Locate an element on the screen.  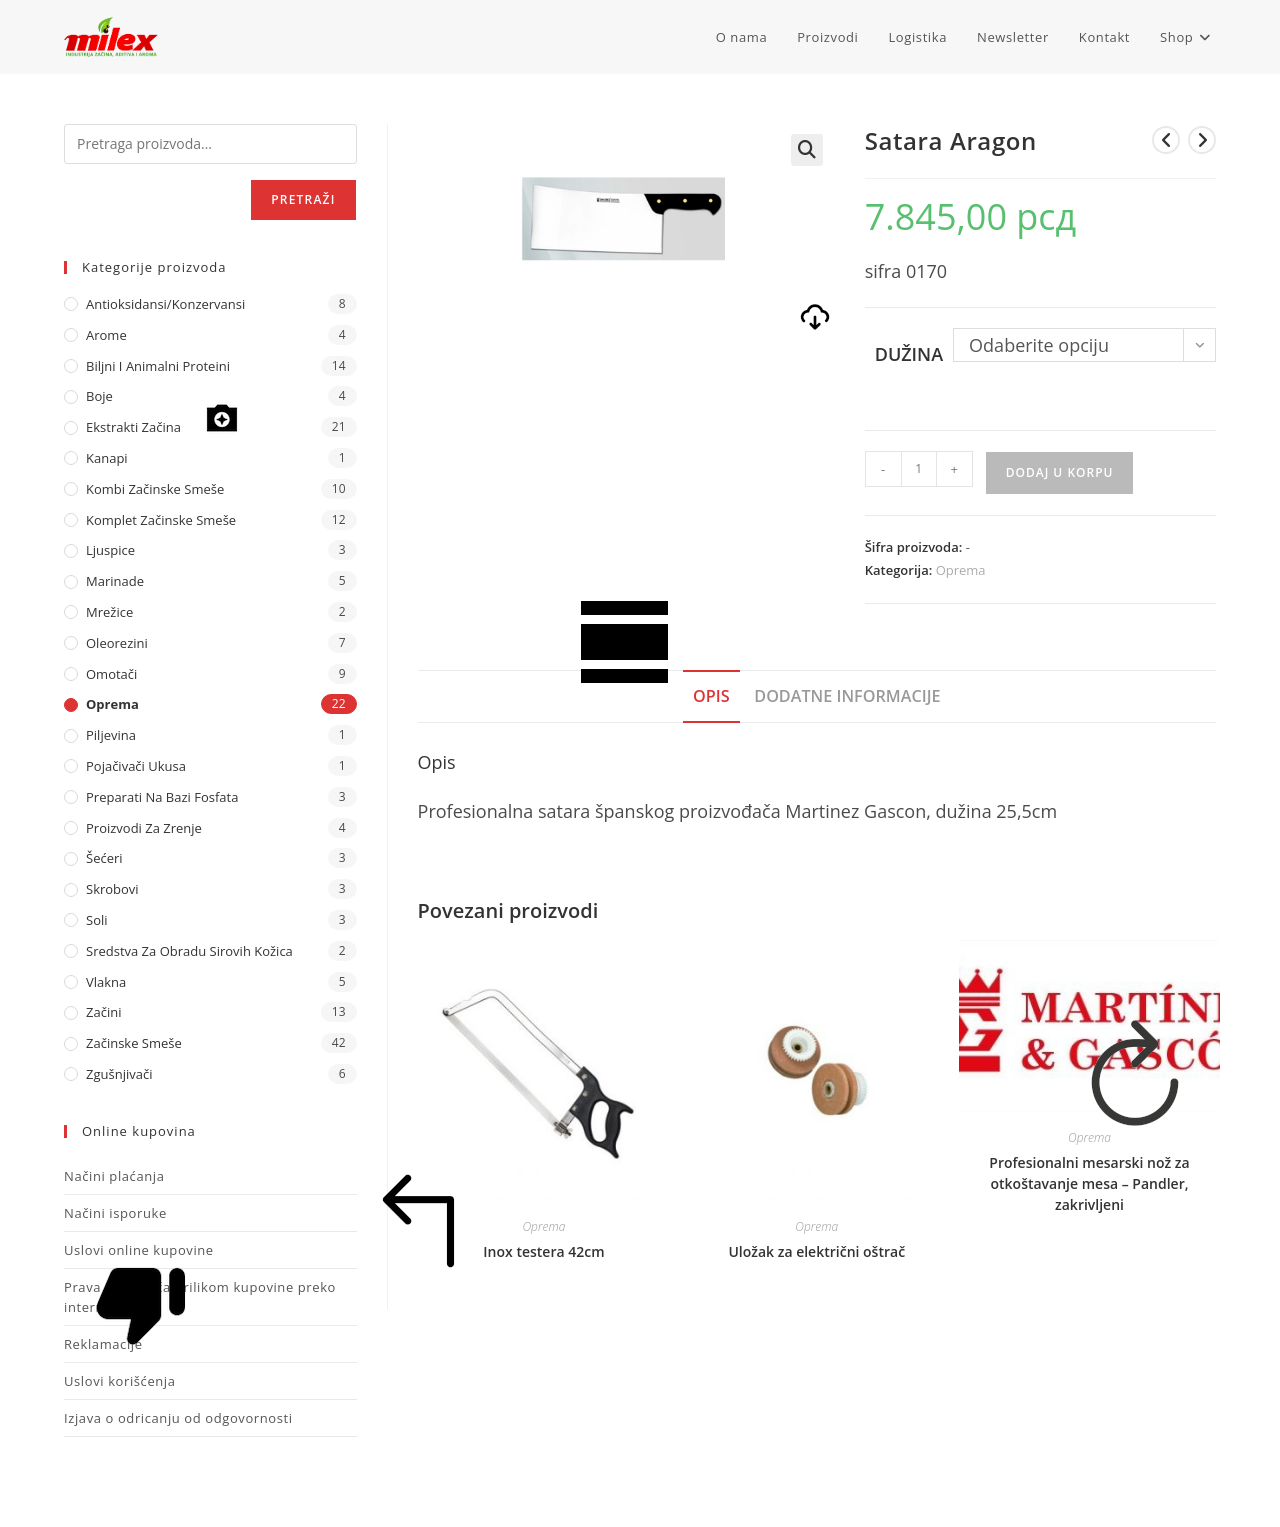
switch to day view in calendar is located at coordinates (627, 642).